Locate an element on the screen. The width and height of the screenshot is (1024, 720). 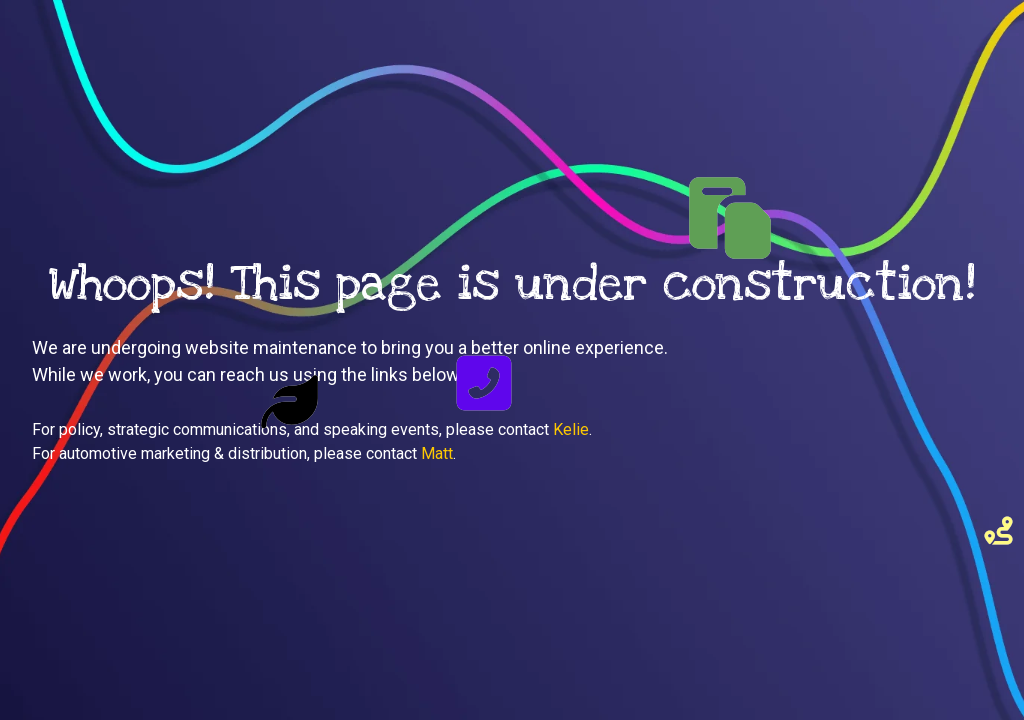
view route between two locations is located at coordinates (998, 530).